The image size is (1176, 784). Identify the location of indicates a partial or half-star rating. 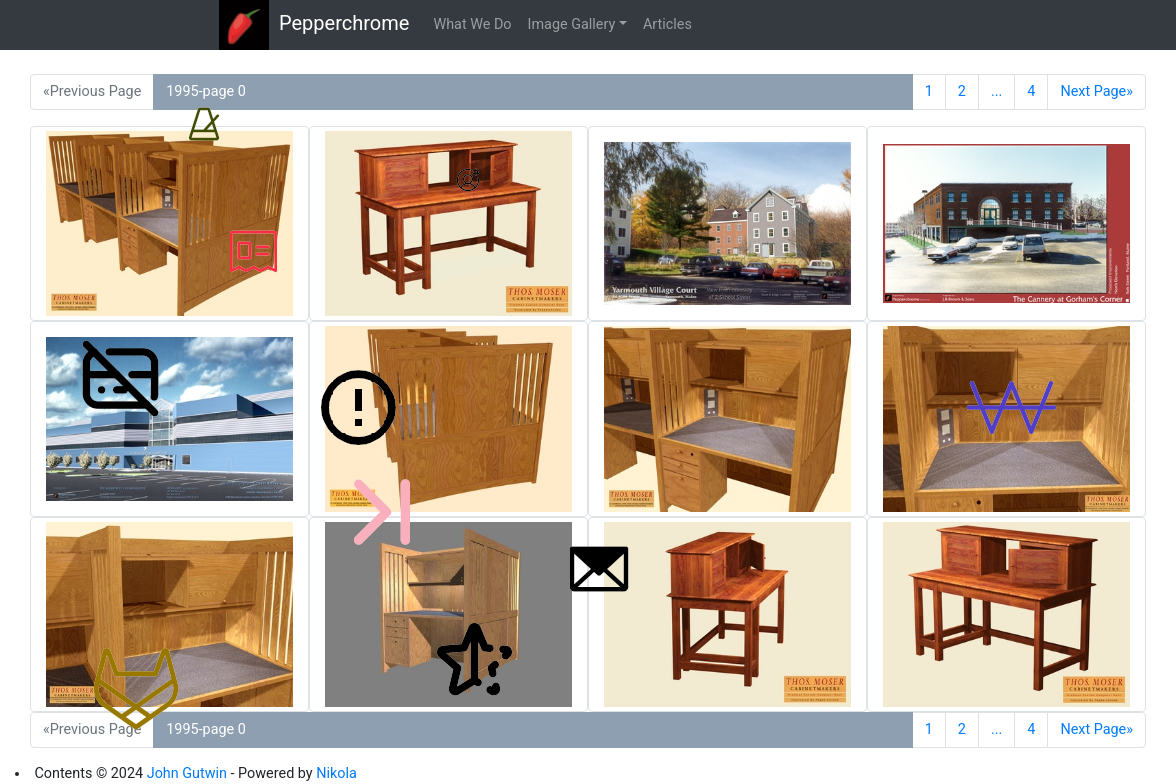
(474, 660).